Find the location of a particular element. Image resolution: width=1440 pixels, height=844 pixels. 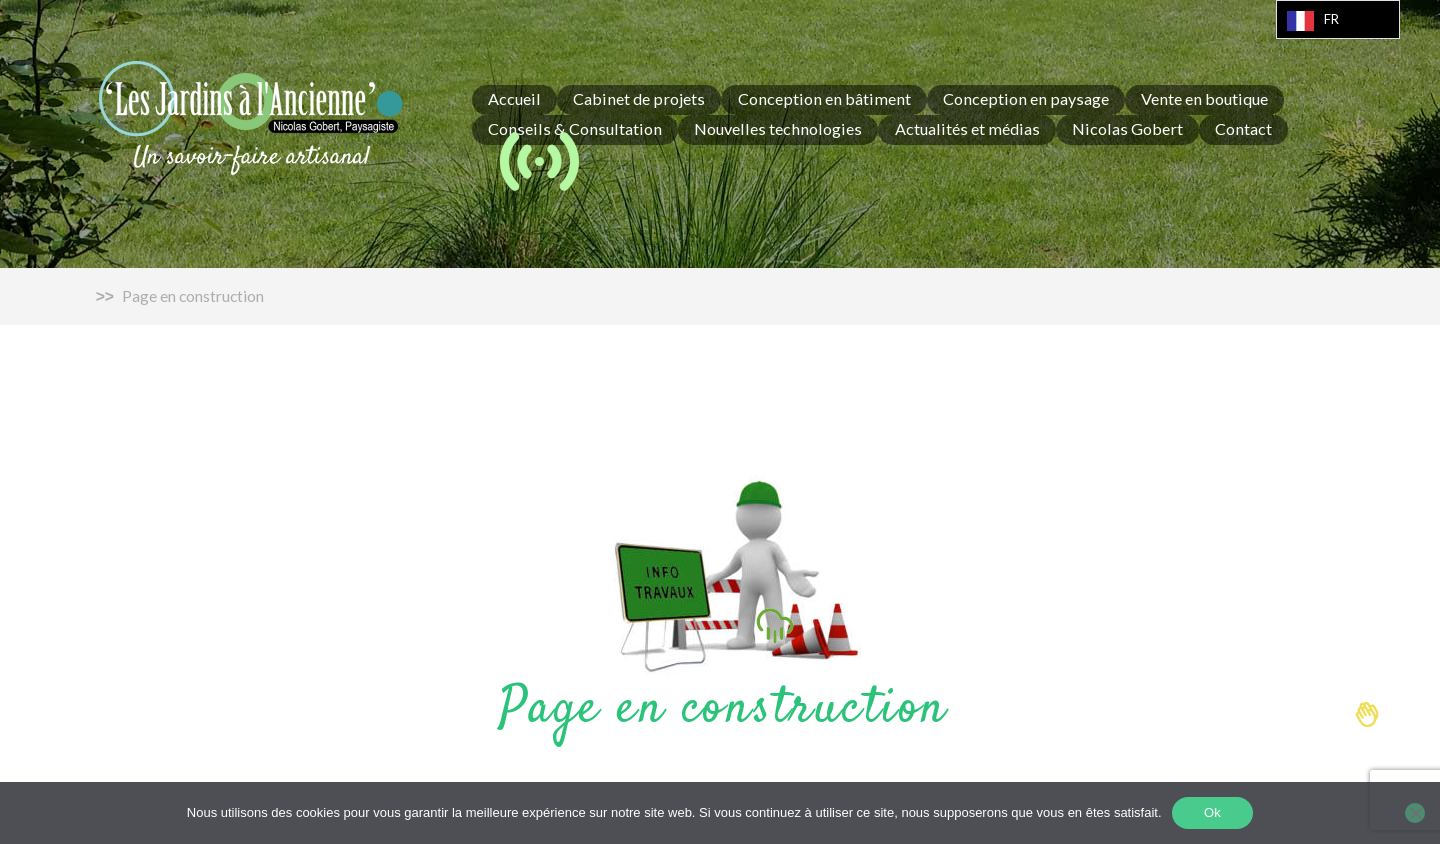

give applause or show appreciation is located at coordinates (1367, 714).